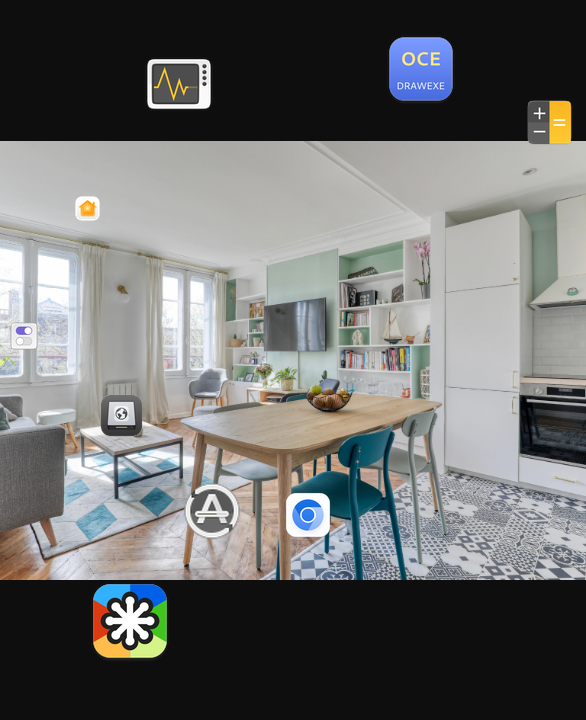  What do you see at coordinates (130, 621) in the screenshot?
I see `open Boxy SVG vector graphics editor` at bounding box center [130, 621].